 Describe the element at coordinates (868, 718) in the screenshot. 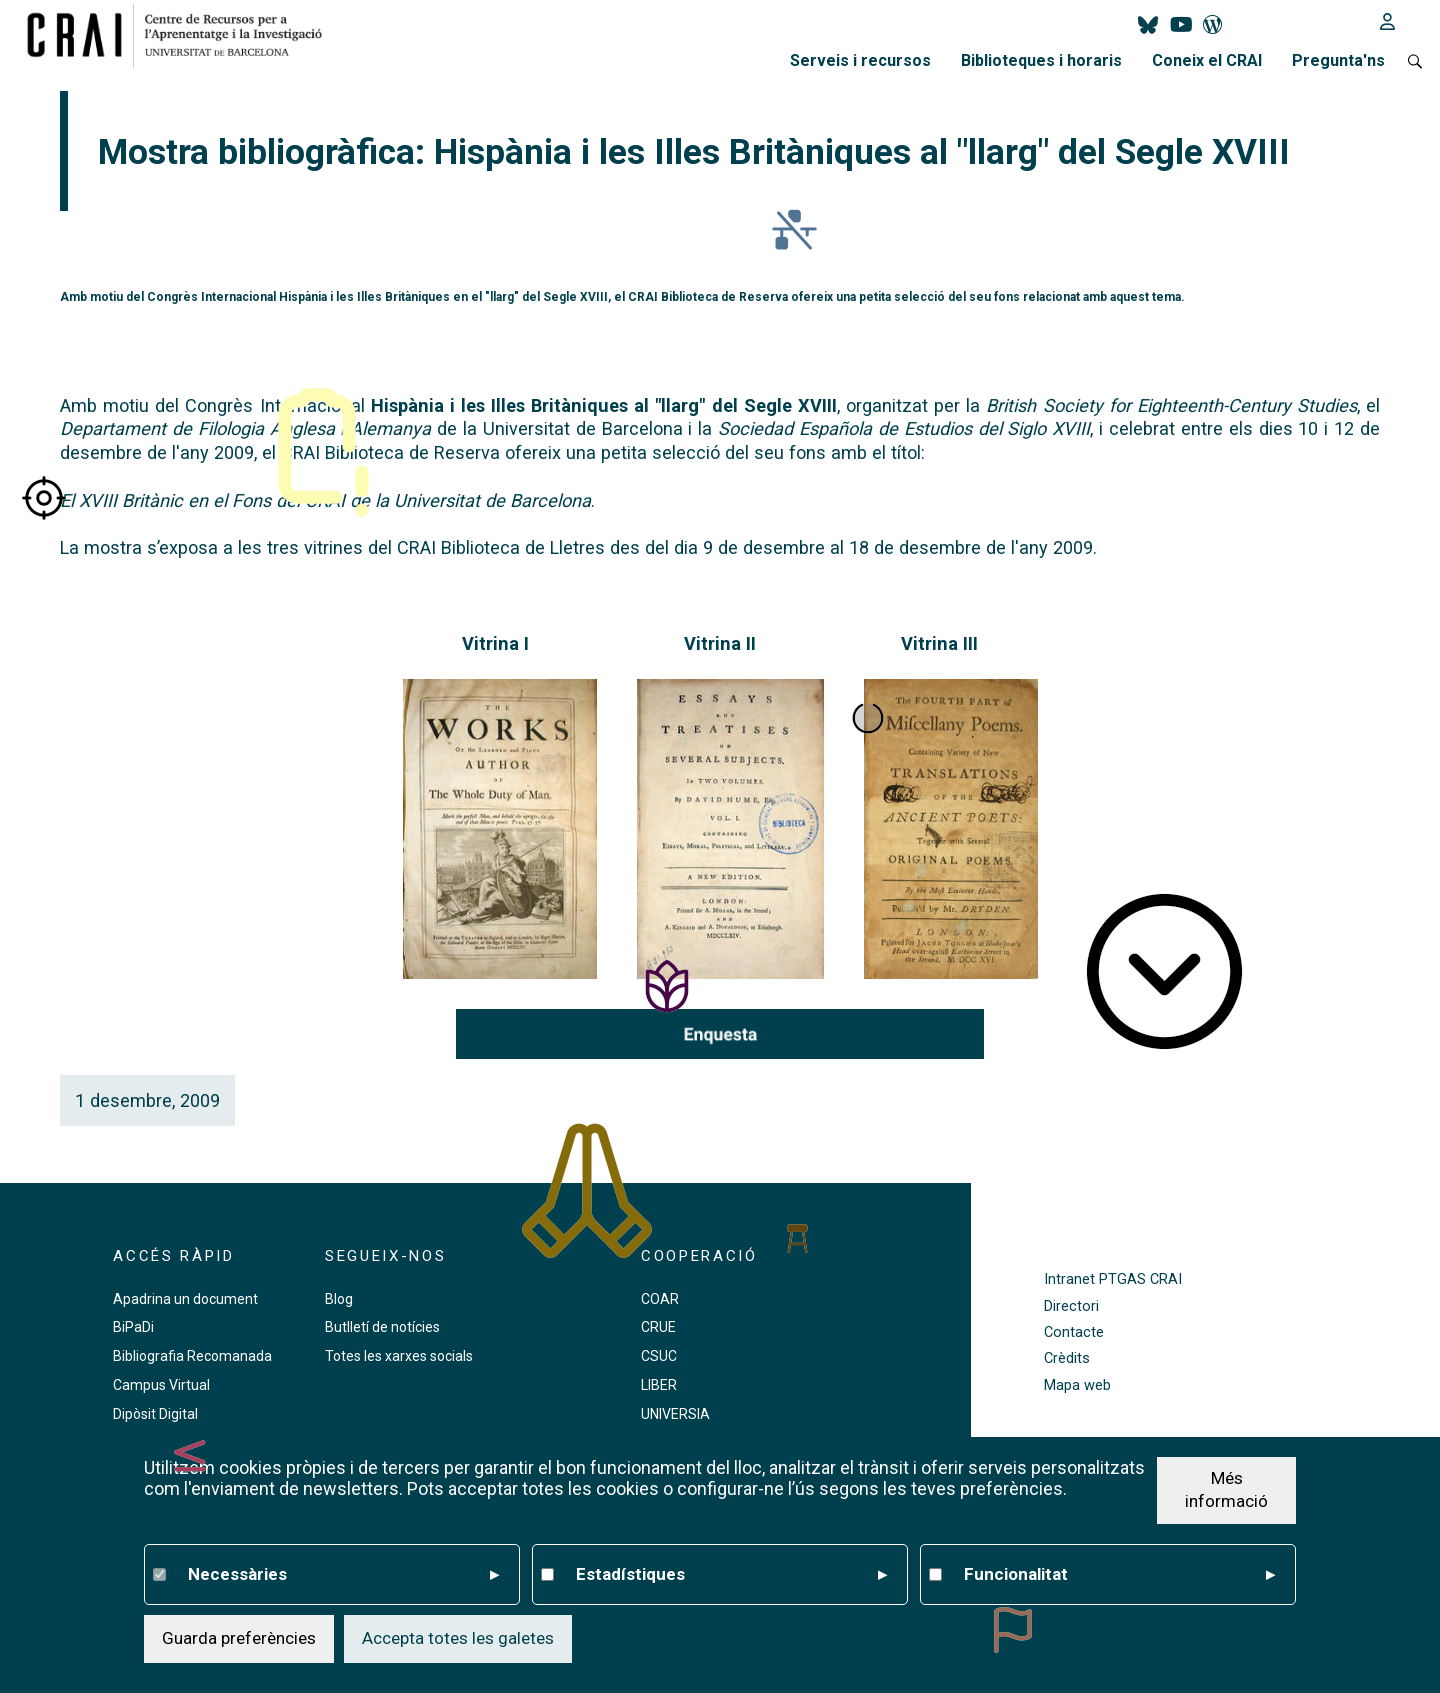

I see `loading or processing in progress` at that location.